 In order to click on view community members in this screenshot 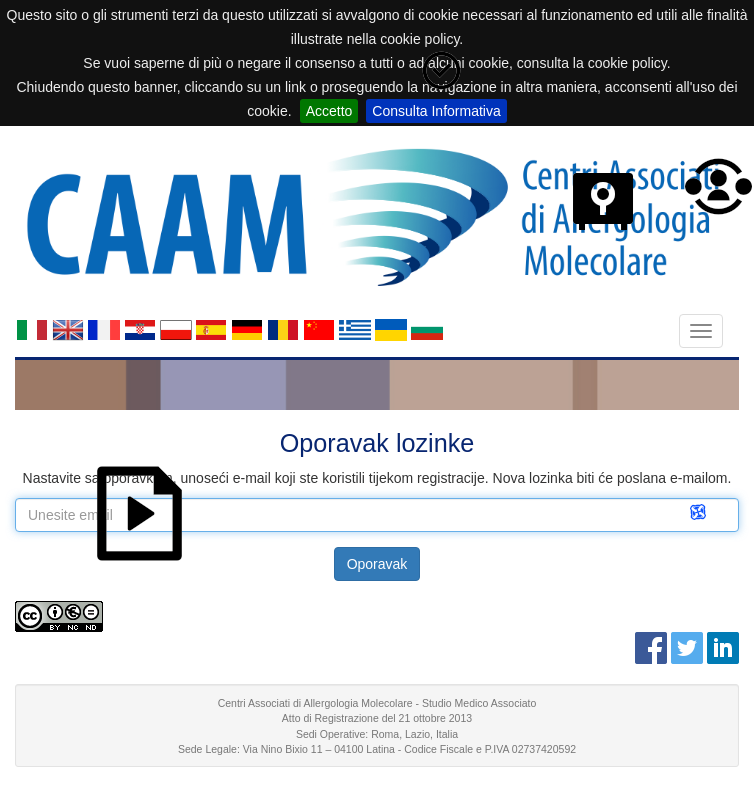, I will do `click(718, 186)`.